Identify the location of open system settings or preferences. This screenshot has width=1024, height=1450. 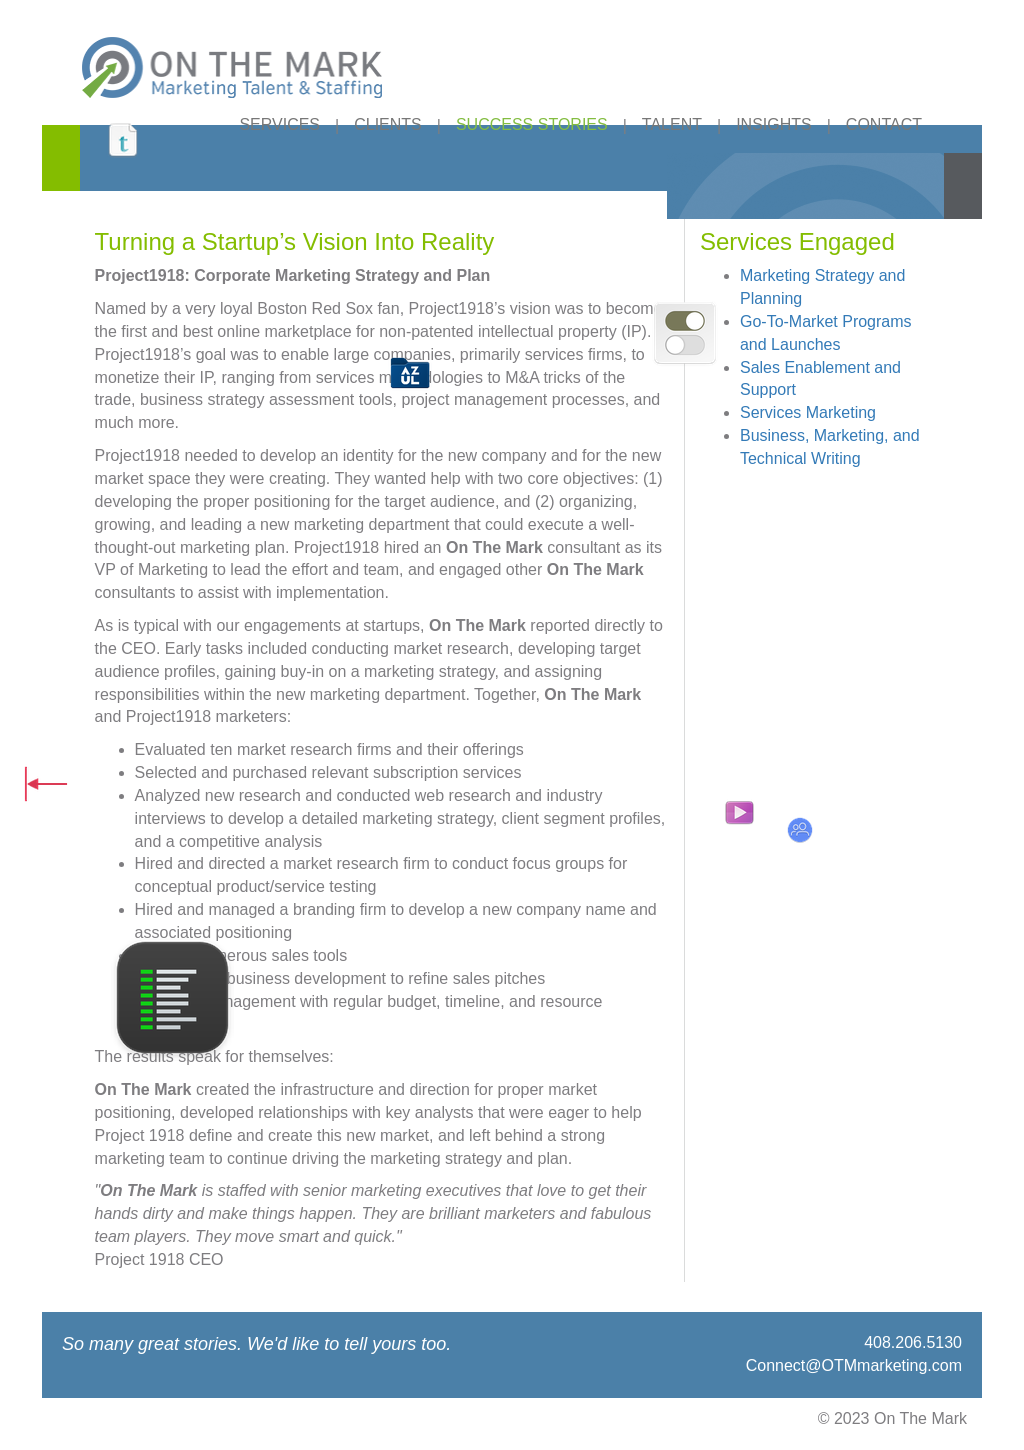
(685, 333).